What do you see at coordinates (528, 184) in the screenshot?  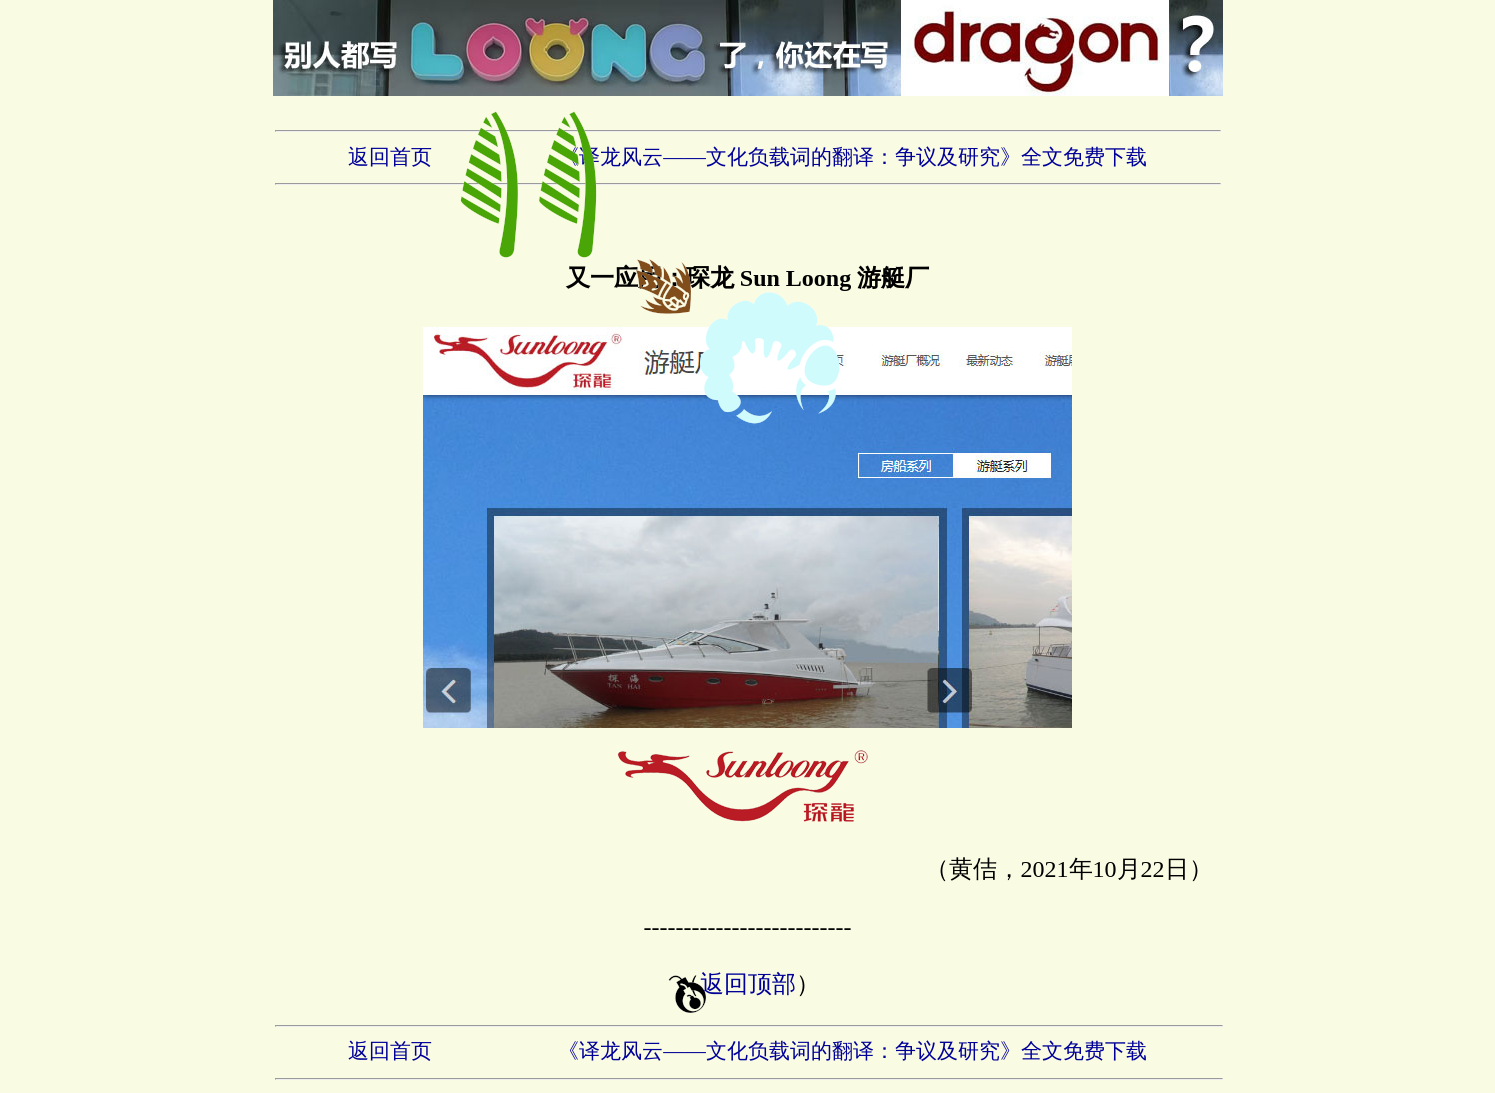 I see `hieroglyph or ancient symbol representing the letter Y` at bounding box center [528, 184].